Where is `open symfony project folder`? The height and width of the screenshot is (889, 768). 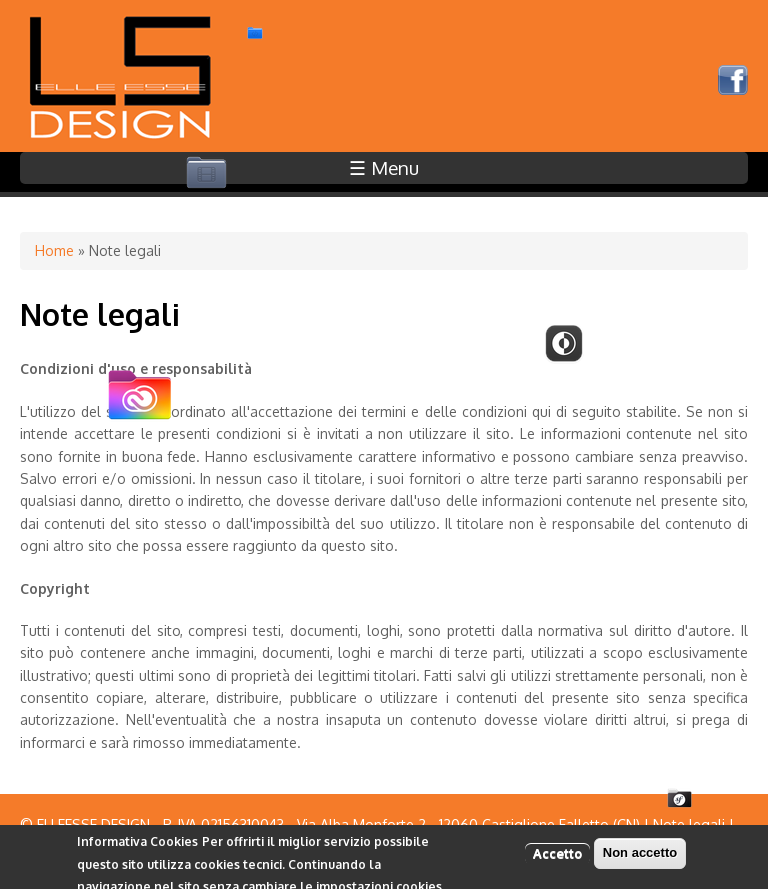 open symfony project folder is located at coordinates (679, 798).